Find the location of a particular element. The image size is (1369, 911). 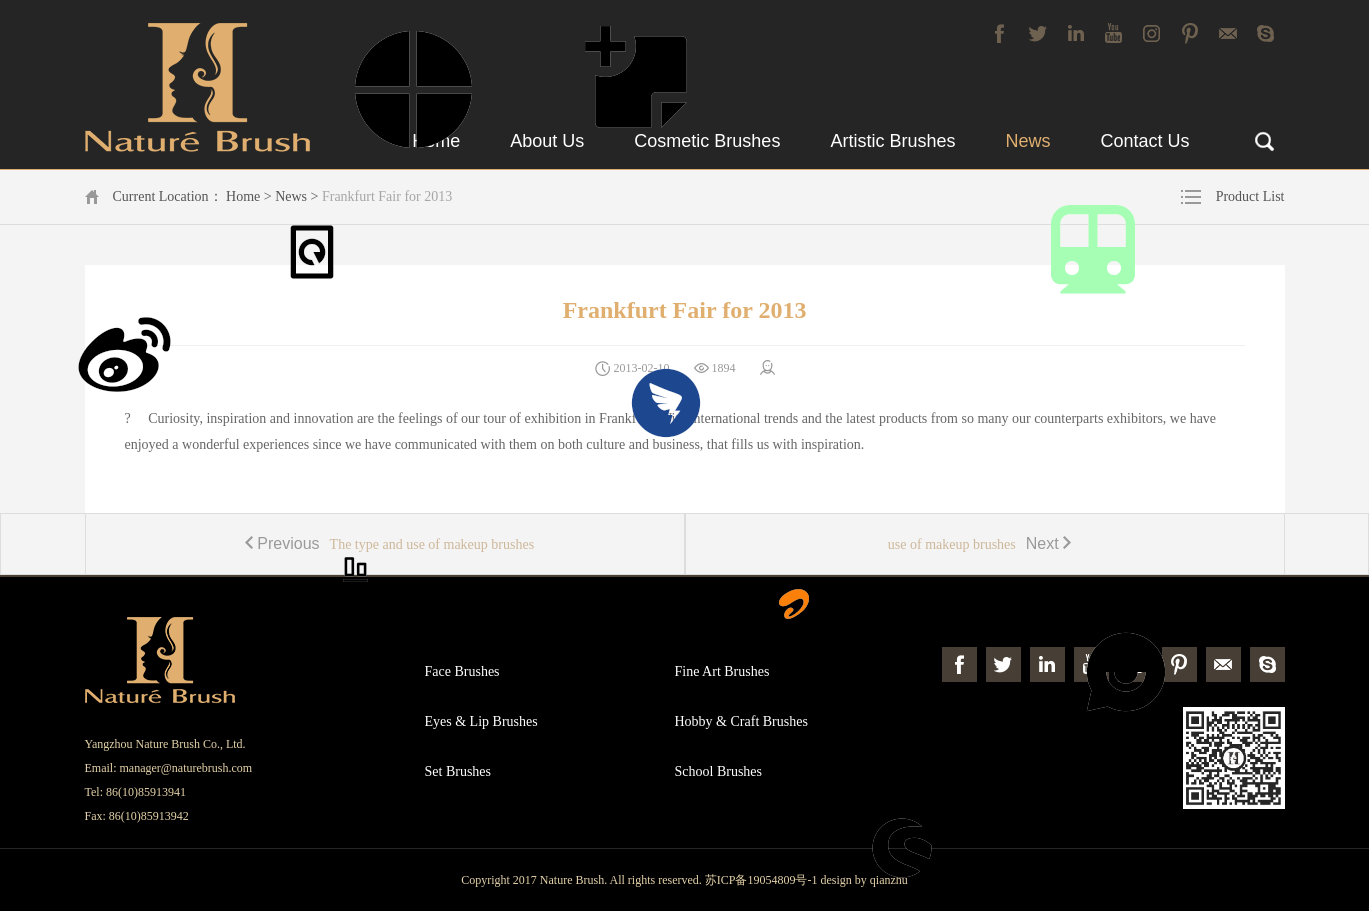

open DingTalk messaging app is located at coordinates (666, 403).